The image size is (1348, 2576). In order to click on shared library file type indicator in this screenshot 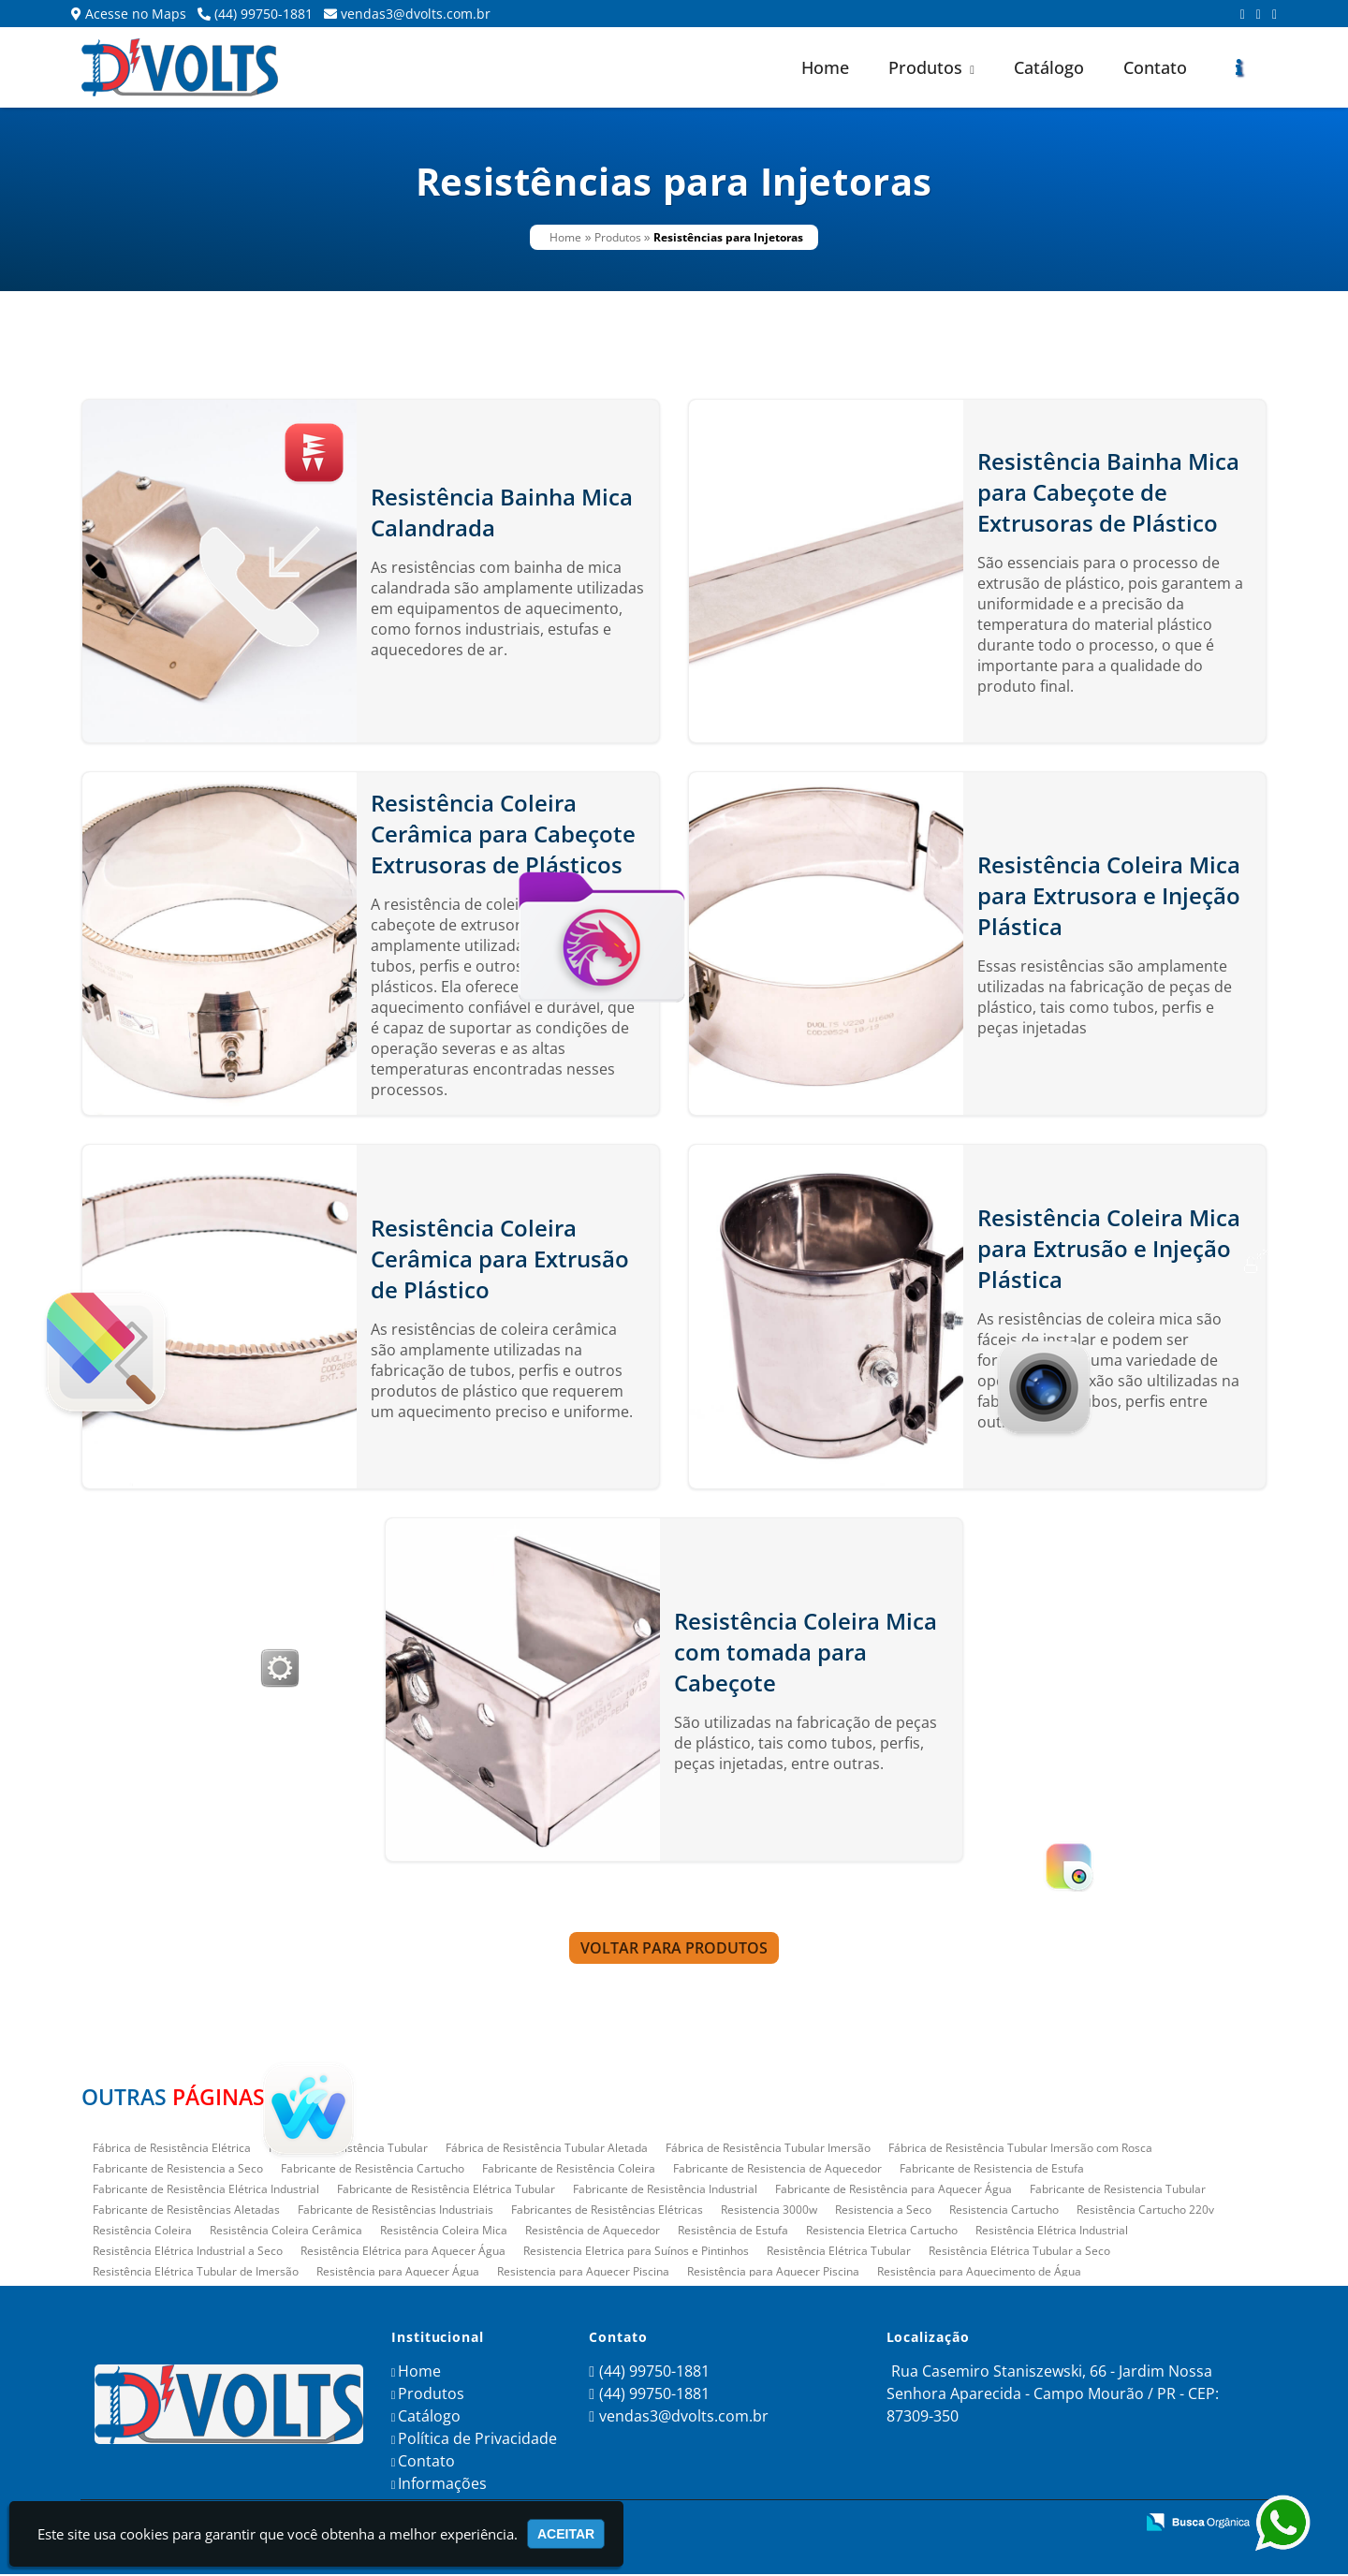, I will do `click(280, 1668)`.